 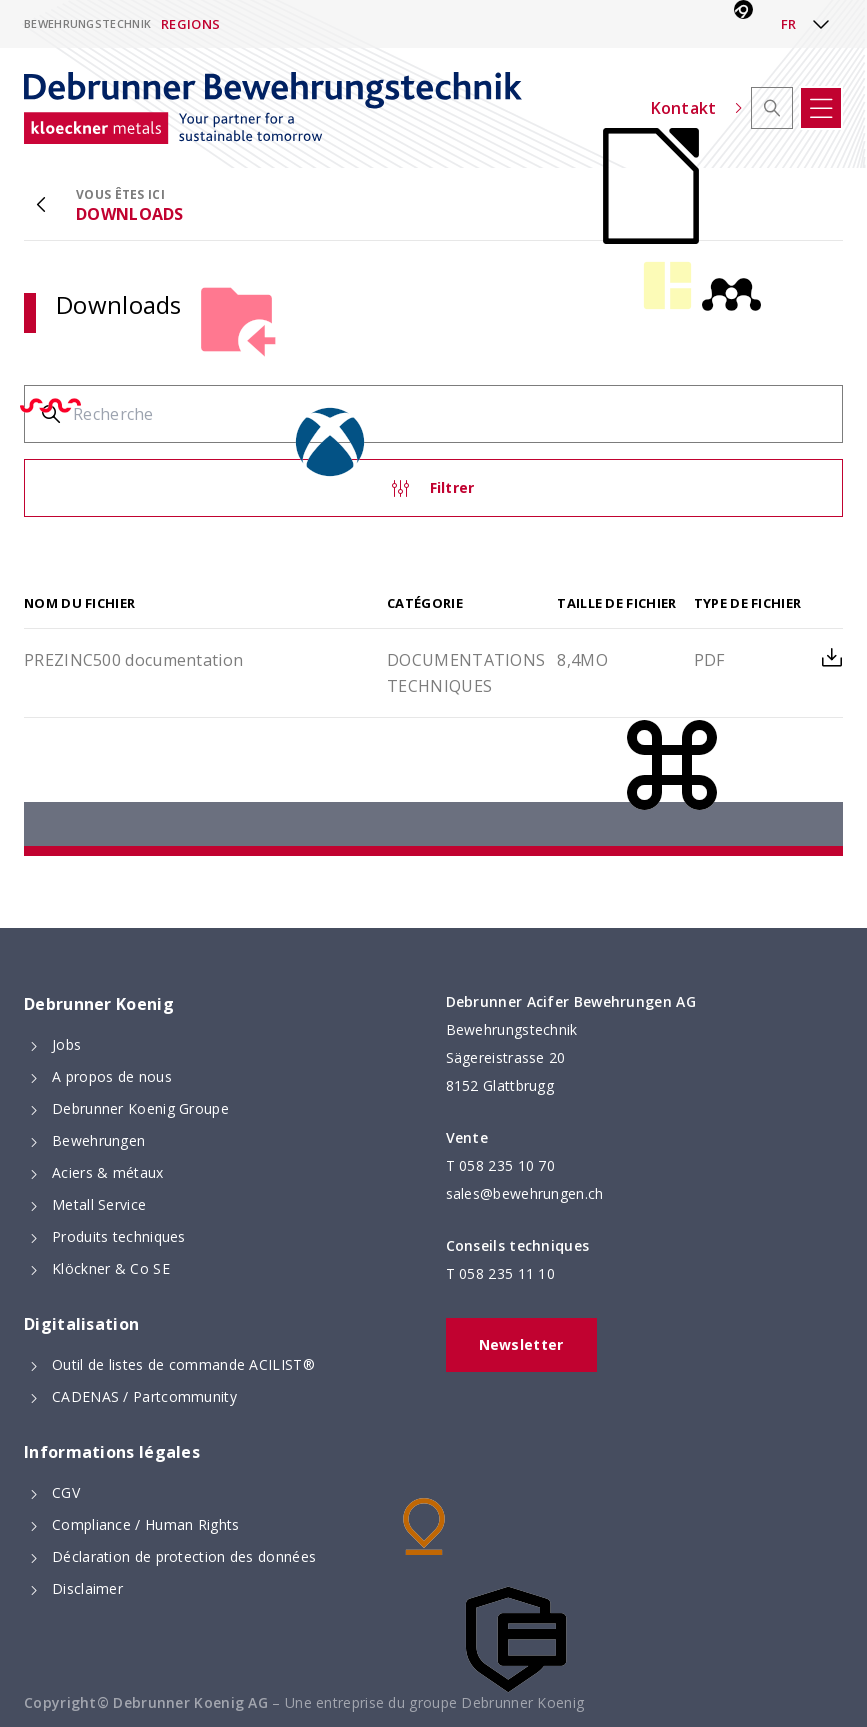 What do you see at coordinates (513, 1639) in the screenshot?
I see `indicates secure payment or transaction protection` at bounding box center [513, 1639].